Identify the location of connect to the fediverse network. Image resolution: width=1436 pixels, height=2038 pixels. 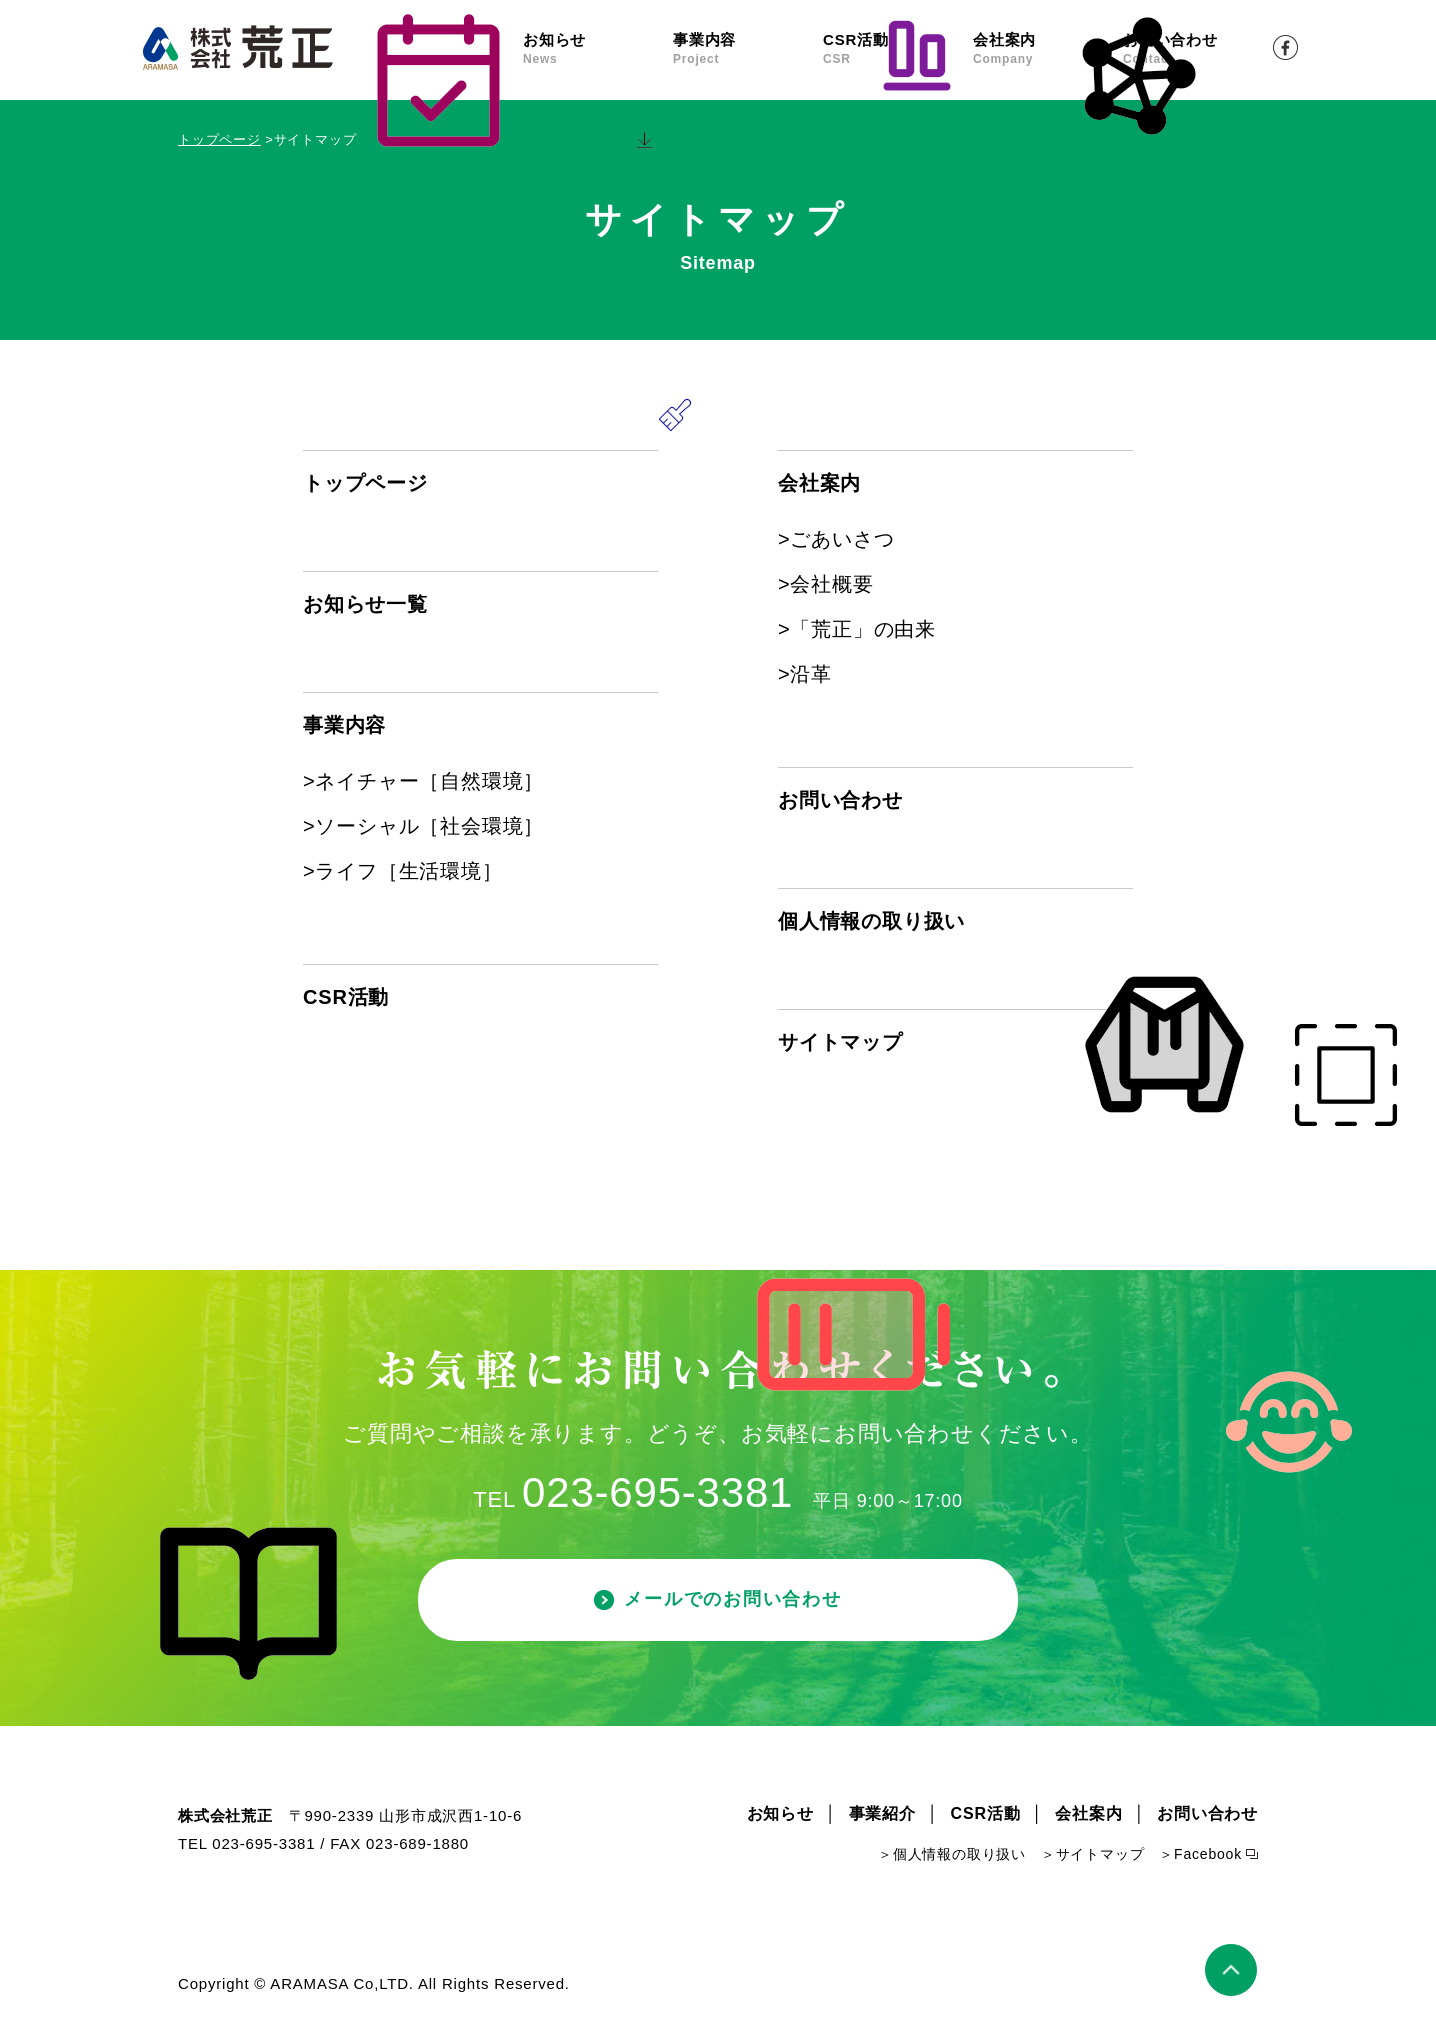
(1137, 76).